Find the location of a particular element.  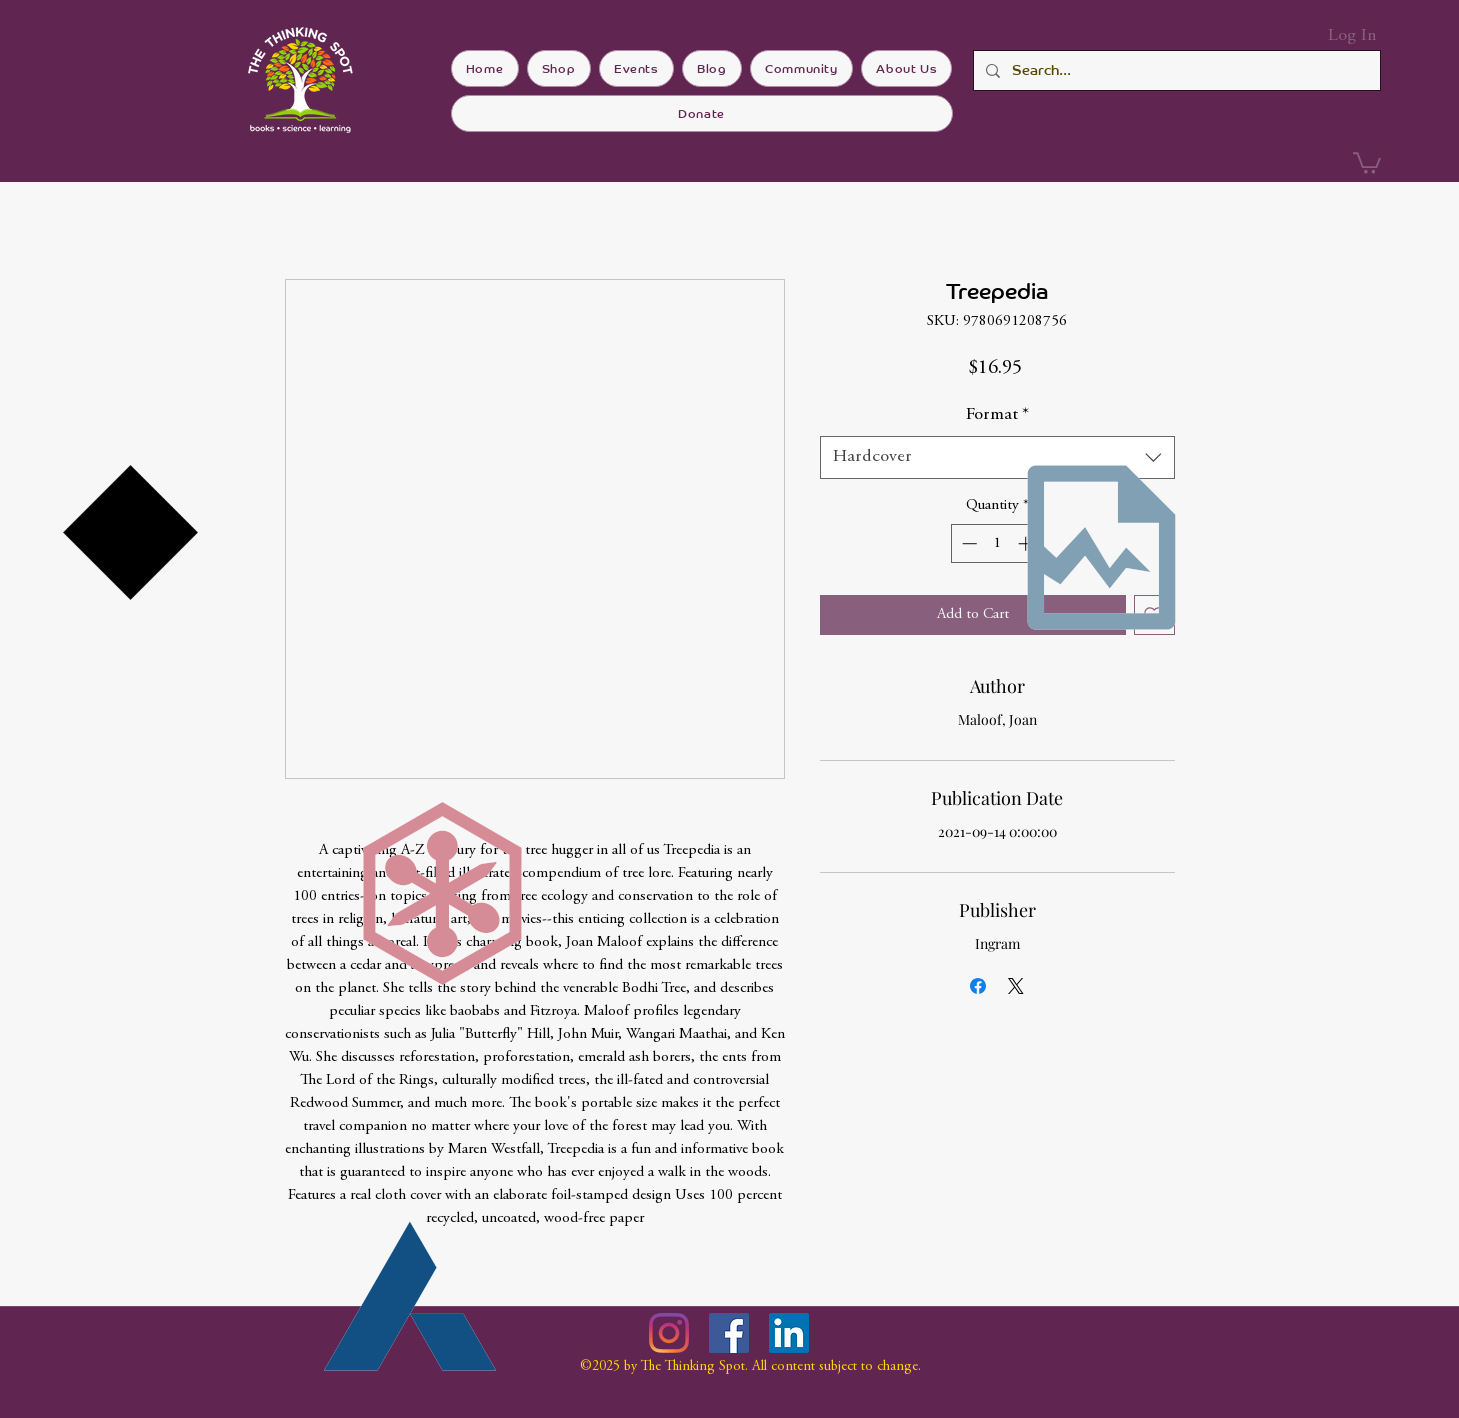

axis bank app or service is located at coordinates (410, 1296).